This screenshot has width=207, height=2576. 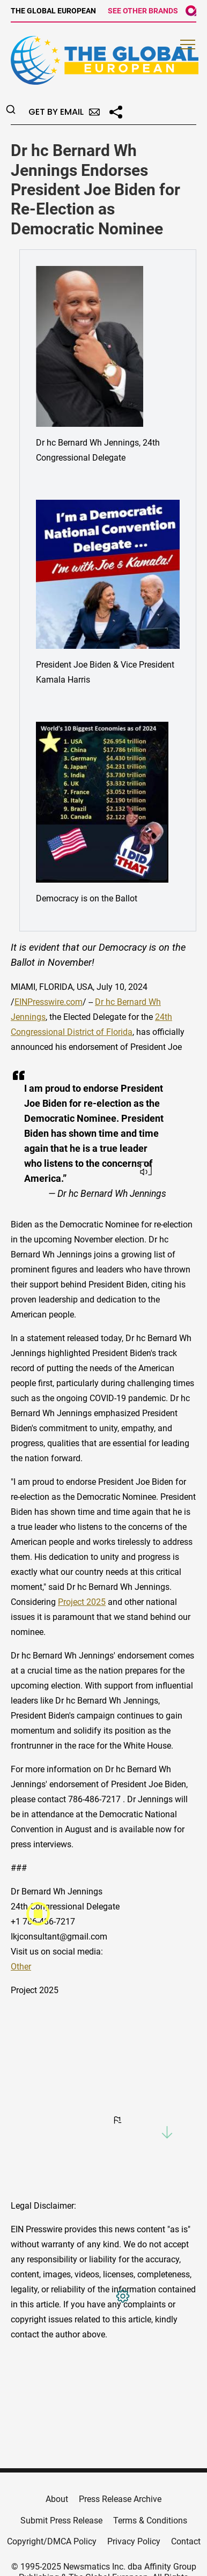 I want to click on stop media playback, so click(x=38, y=1914).